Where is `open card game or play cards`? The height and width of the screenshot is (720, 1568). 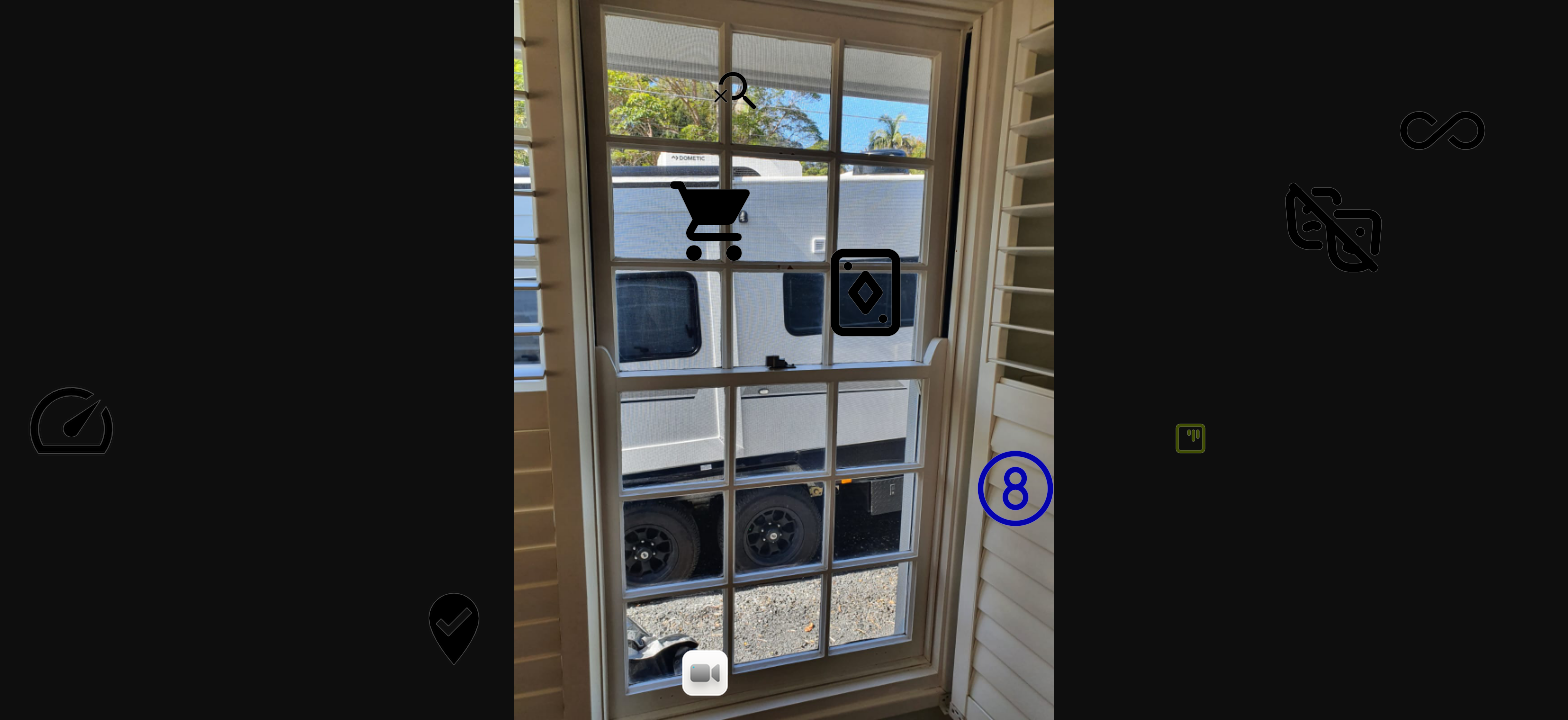
open card game or play cards is located at coordinates (865, 292).